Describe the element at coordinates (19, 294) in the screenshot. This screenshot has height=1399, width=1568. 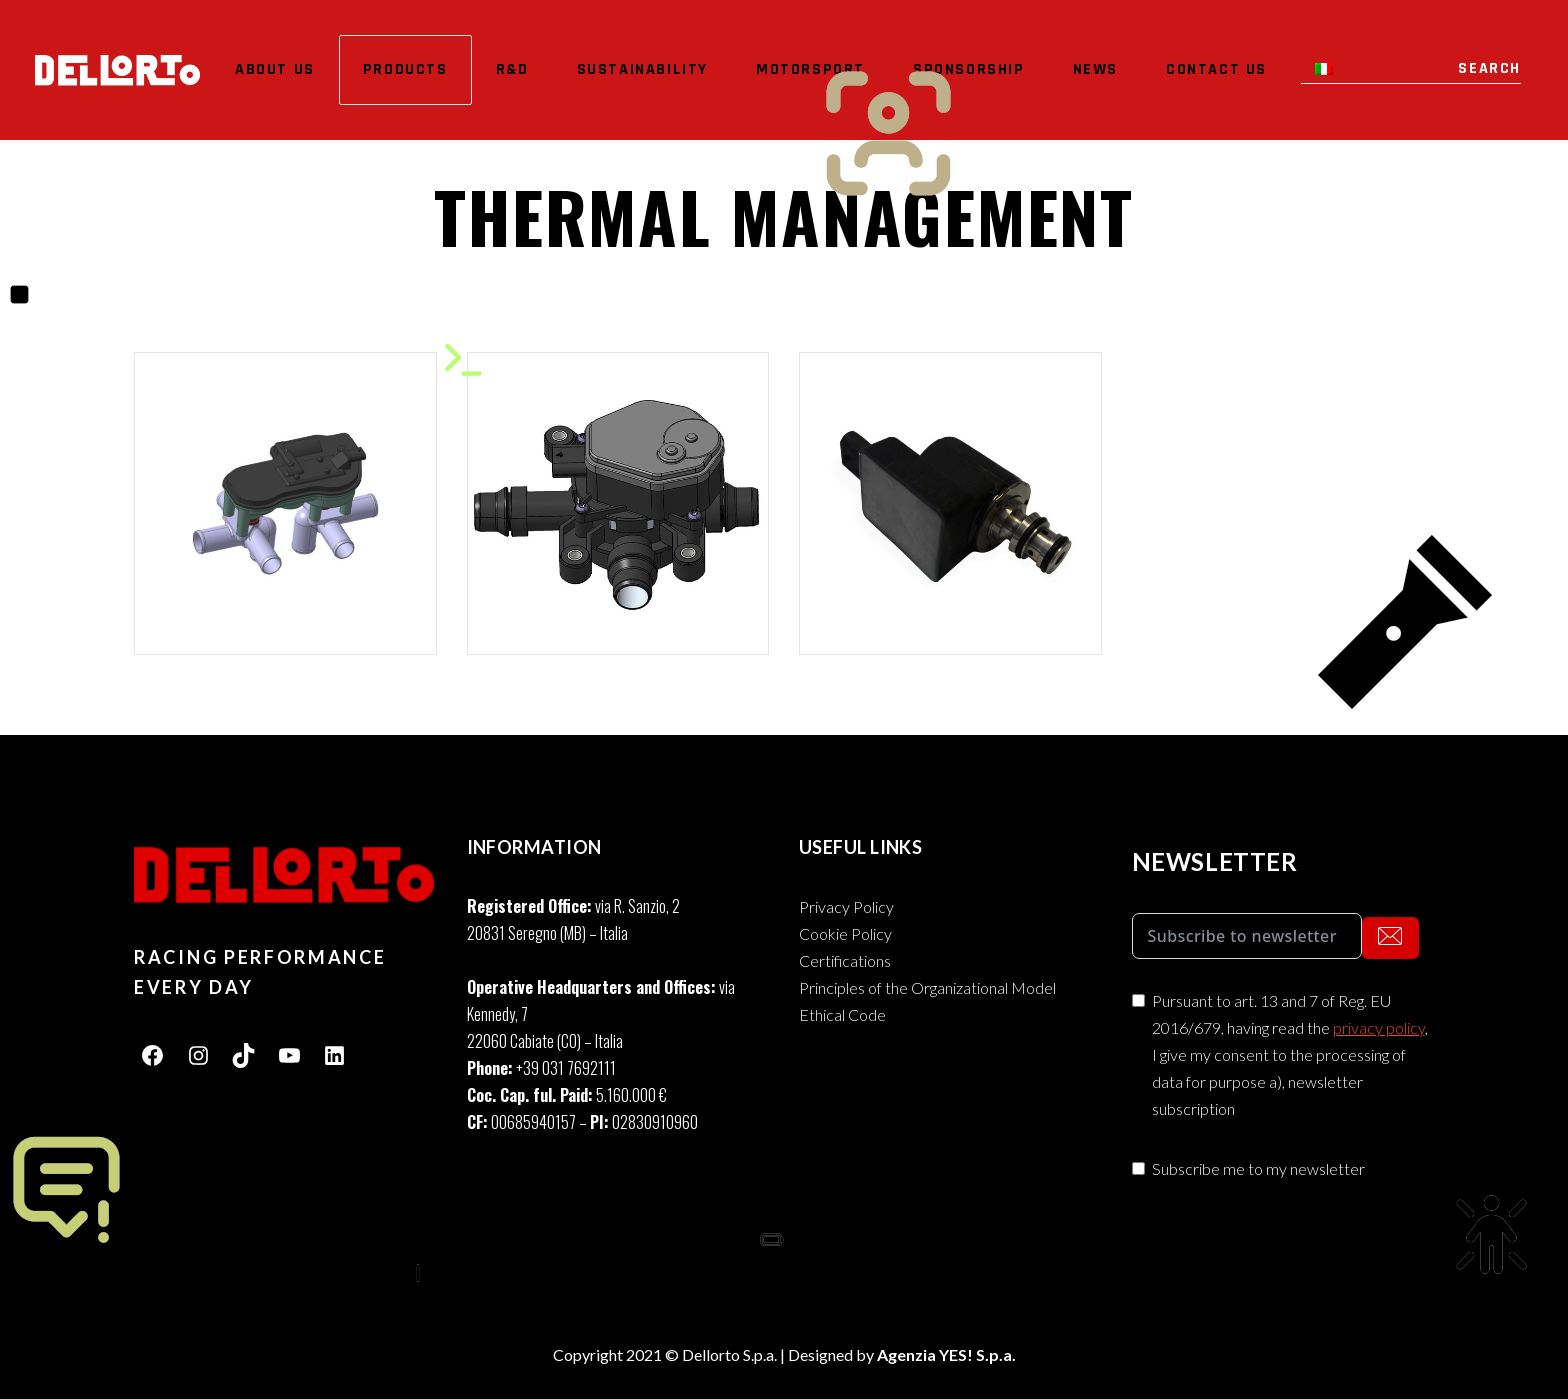
I see `stop media playback` at that location.